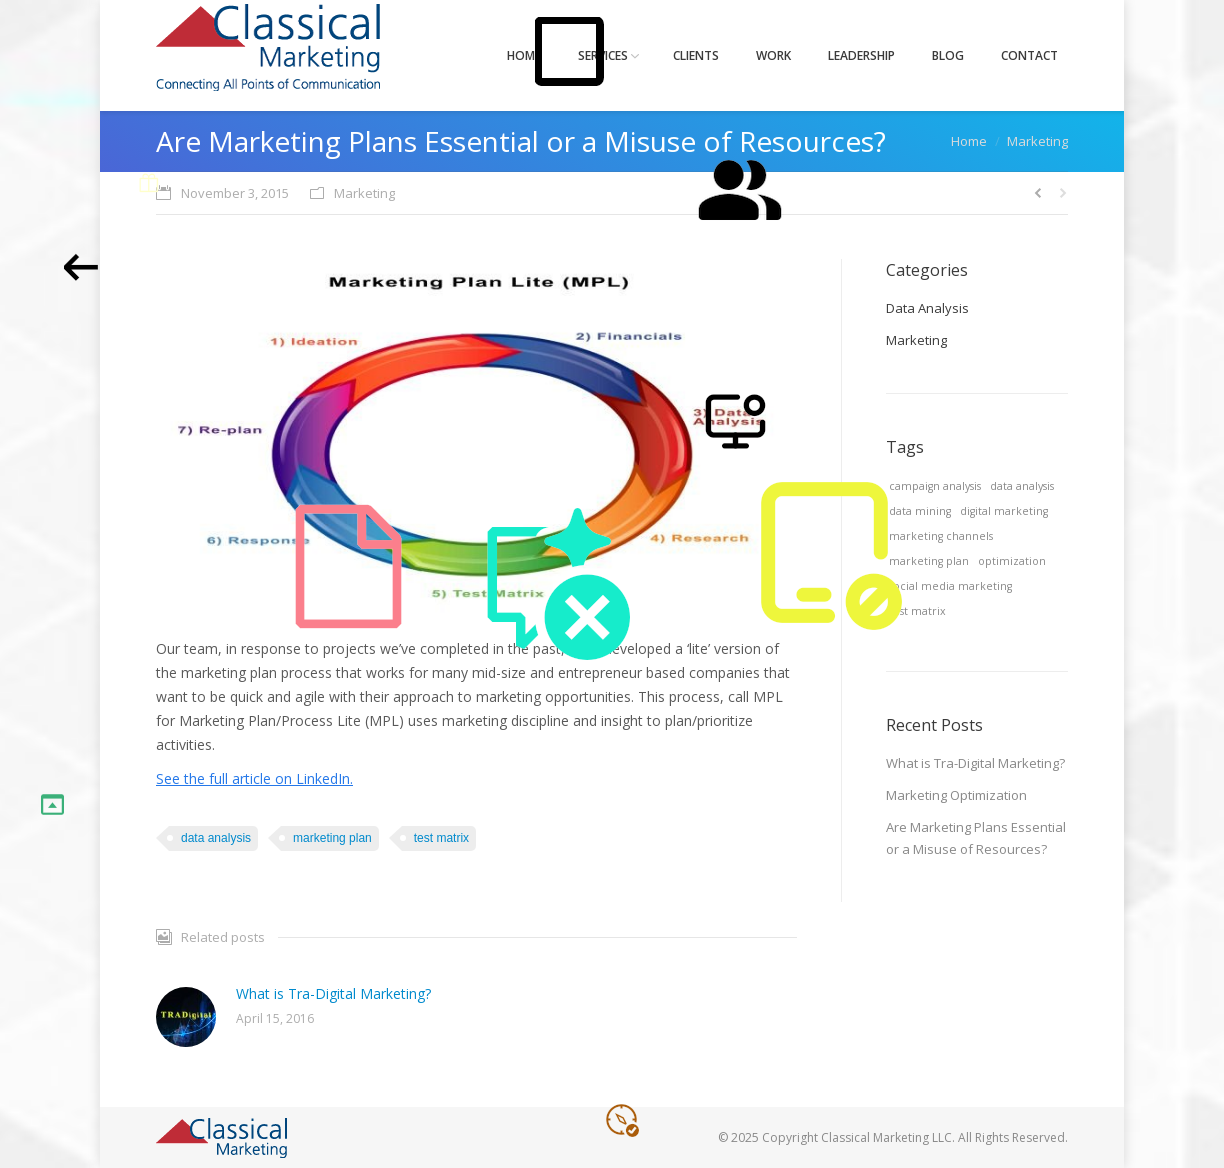 This screenshot has height=1168, width=1224. Describe the element at coordinates (149, 183) in the screenshot. I see `access gifts or rewards` at that location.